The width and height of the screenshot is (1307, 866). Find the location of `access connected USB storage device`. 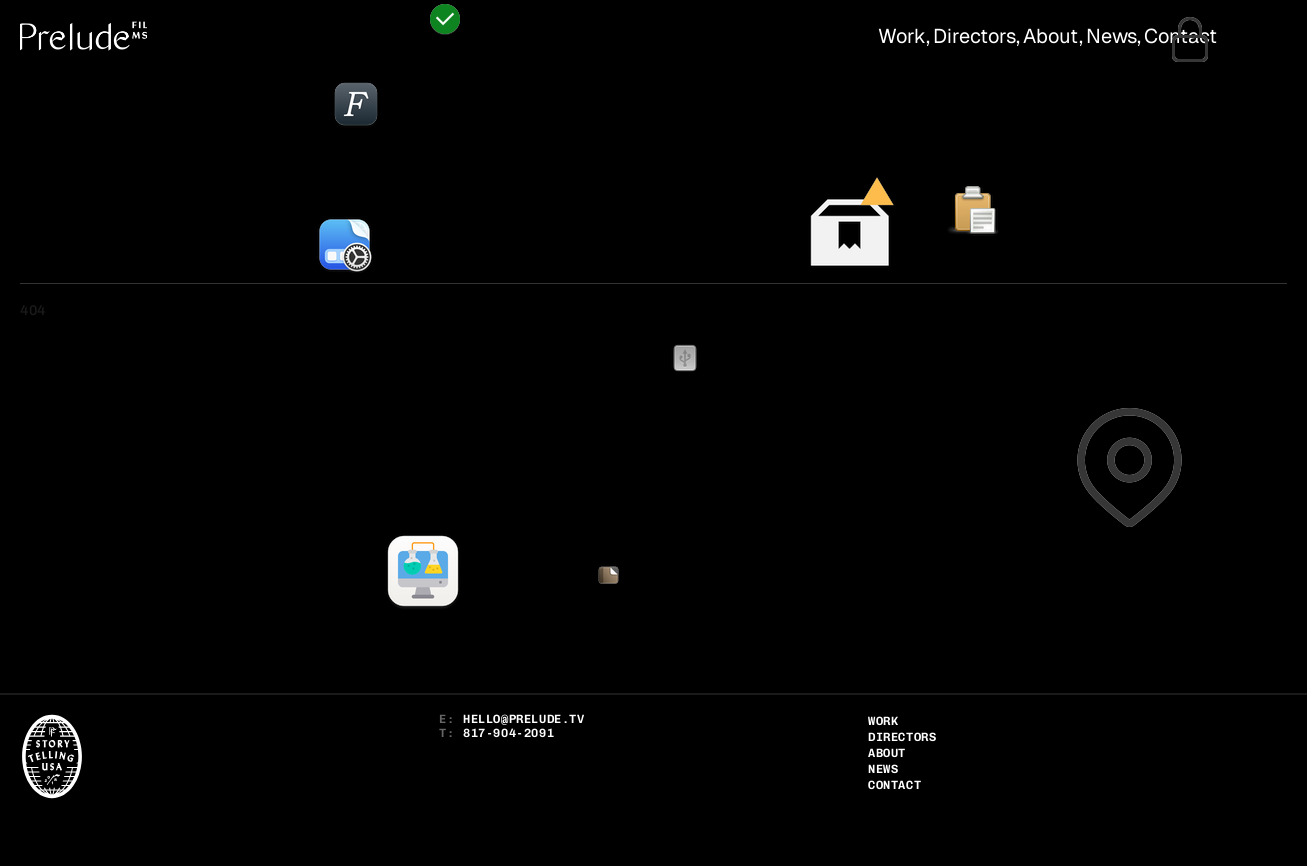

access connected USB storage device is located at coordinates (685, 358).